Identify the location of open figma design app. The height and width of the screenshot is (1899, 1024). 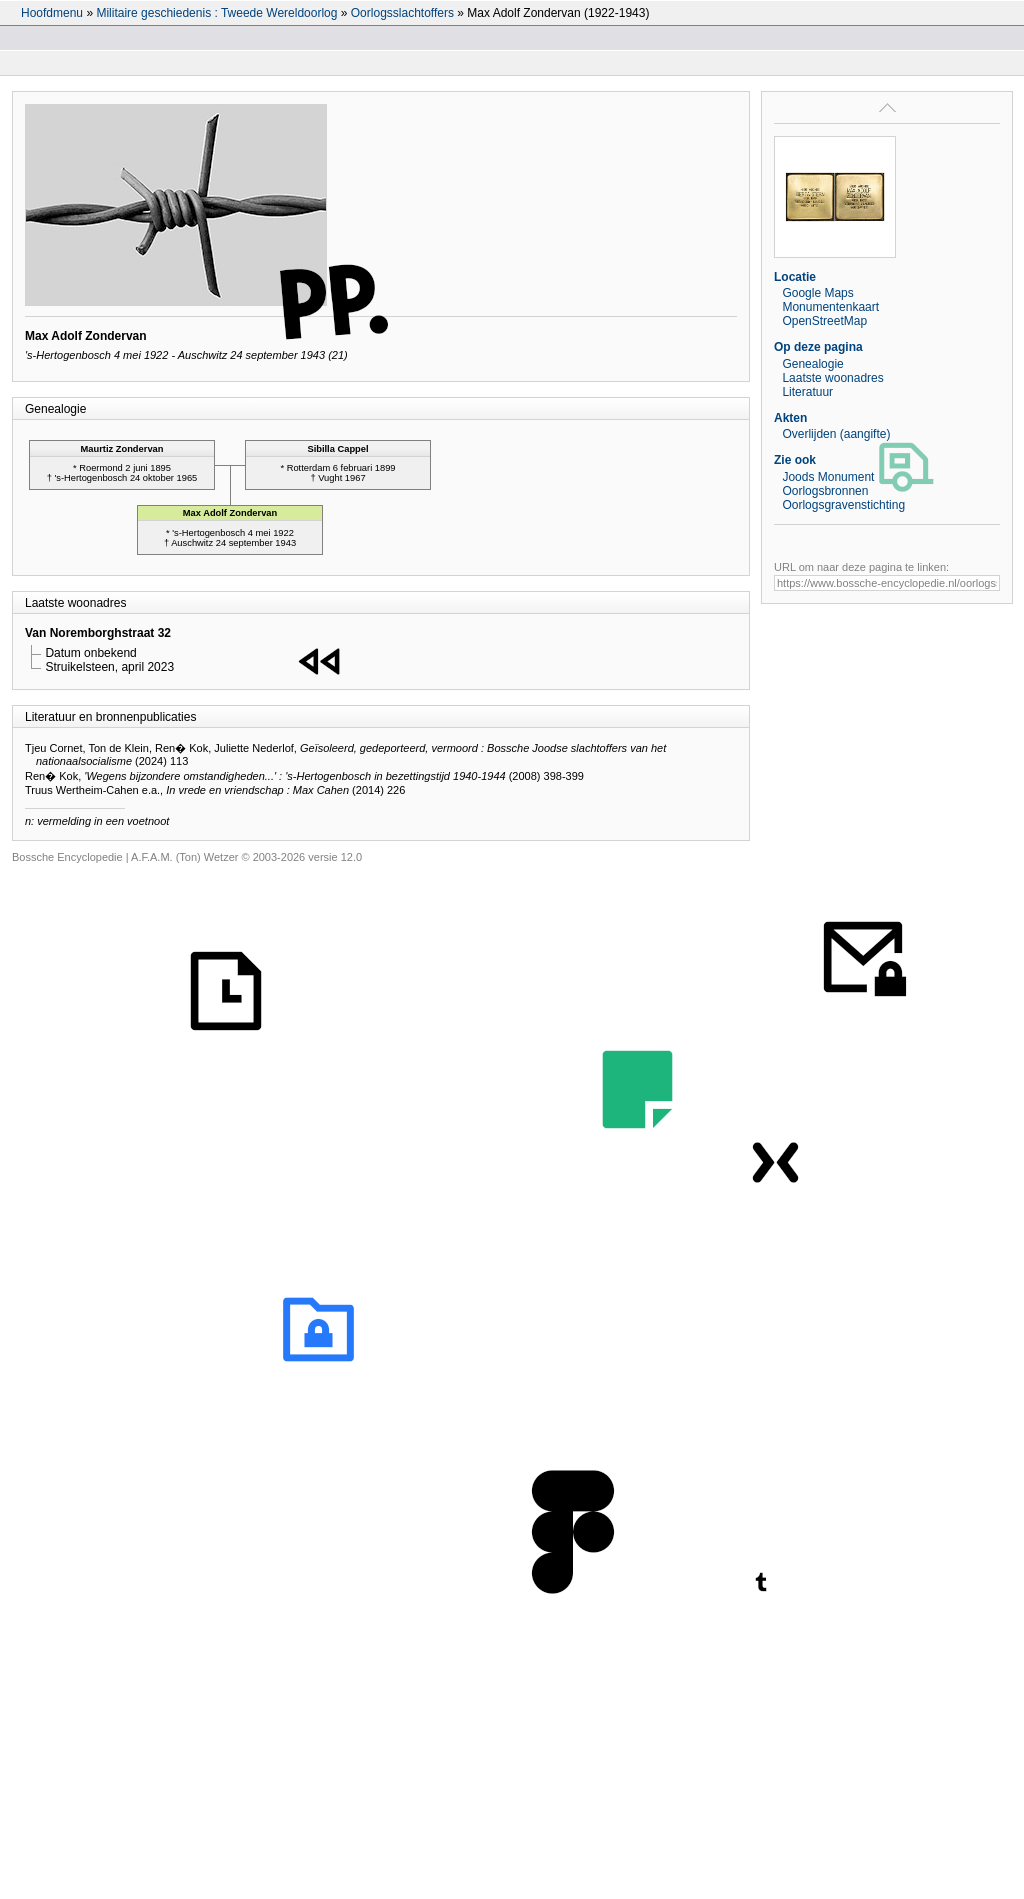
(573, 1532).